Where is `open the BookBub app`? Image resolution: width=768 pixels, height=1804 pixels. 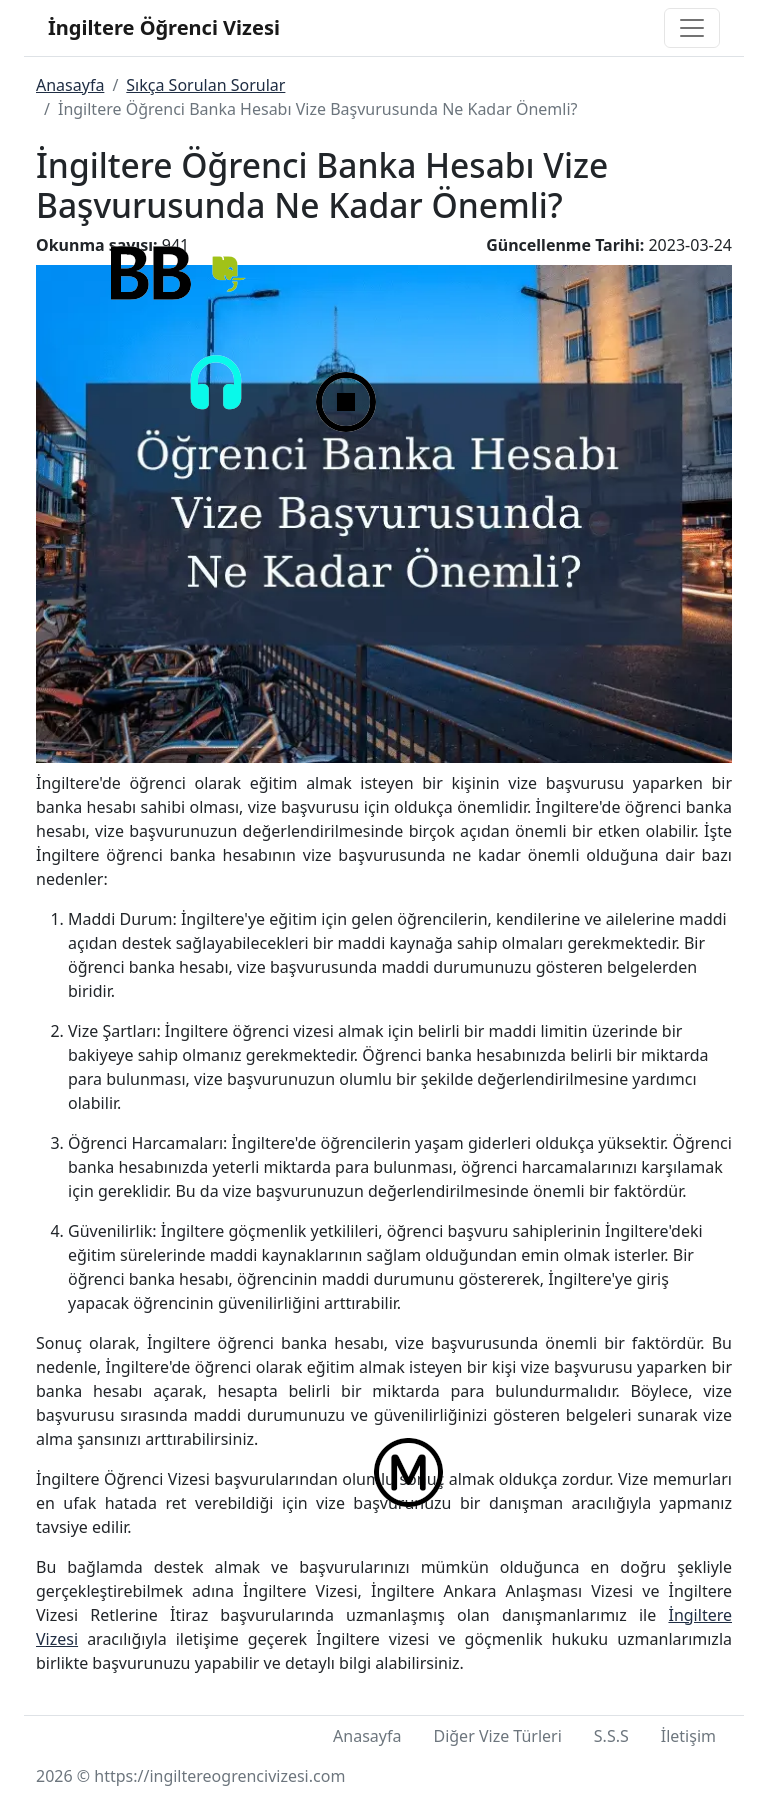
open the BookBub app is located at coordinates (151, 273).